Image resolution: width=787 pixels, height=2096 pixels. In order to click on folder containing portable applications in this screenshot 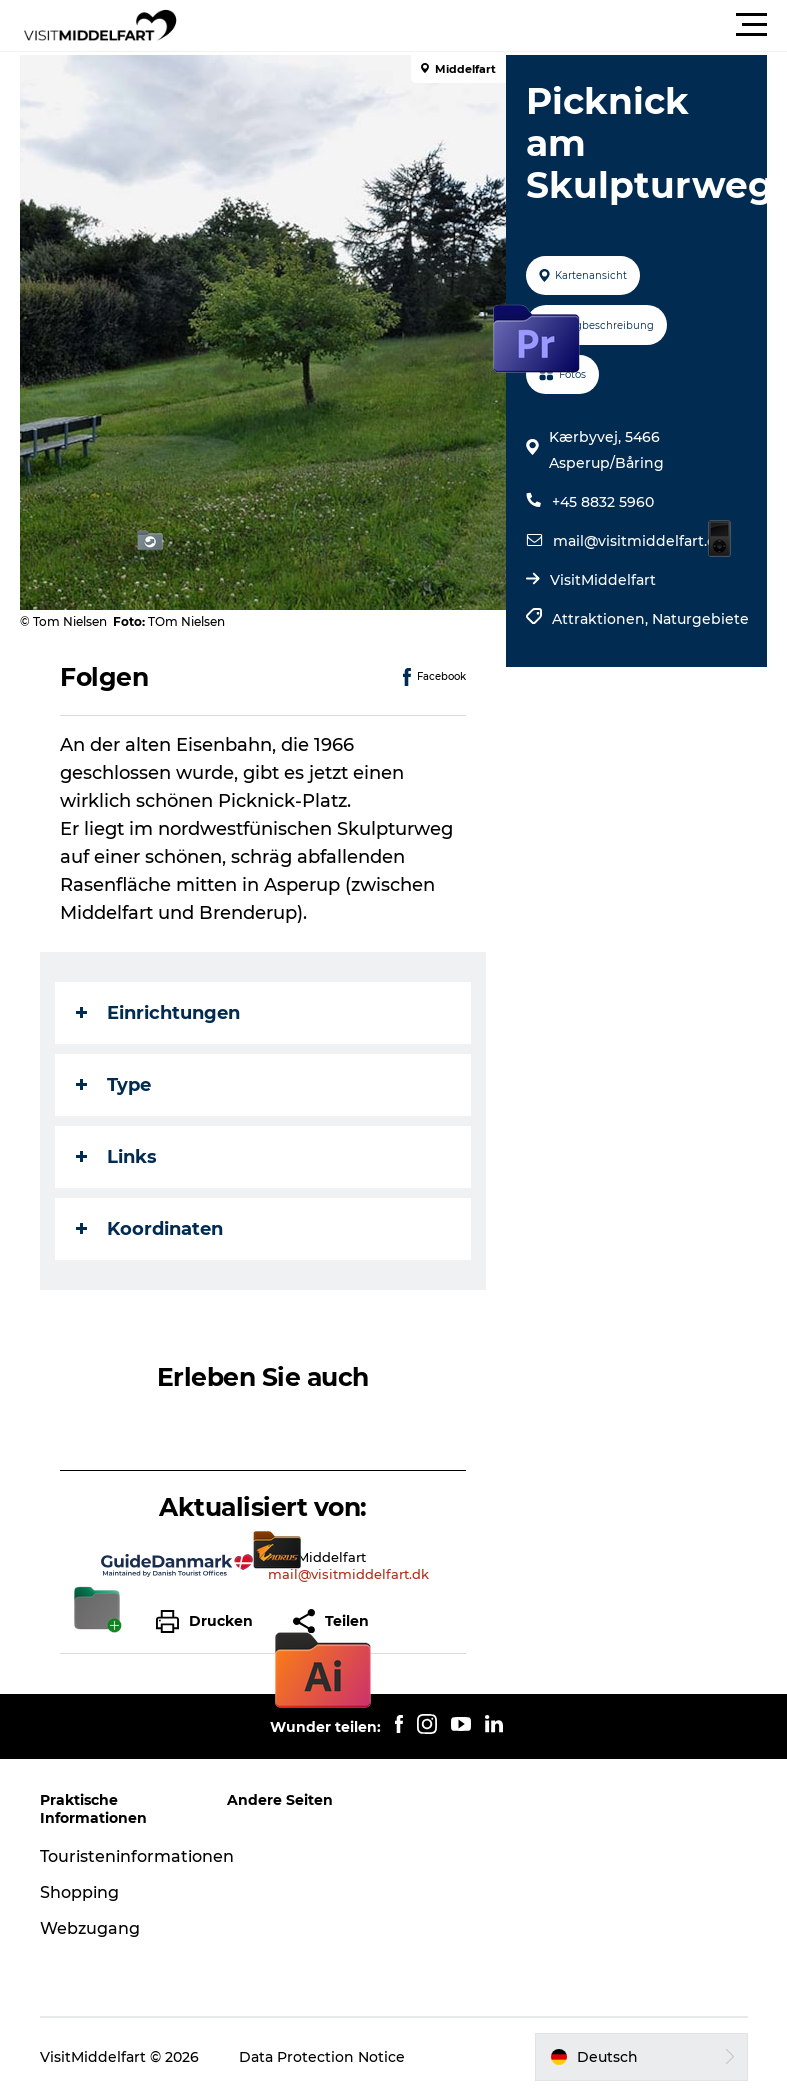, I will do `click(150, 541)`.